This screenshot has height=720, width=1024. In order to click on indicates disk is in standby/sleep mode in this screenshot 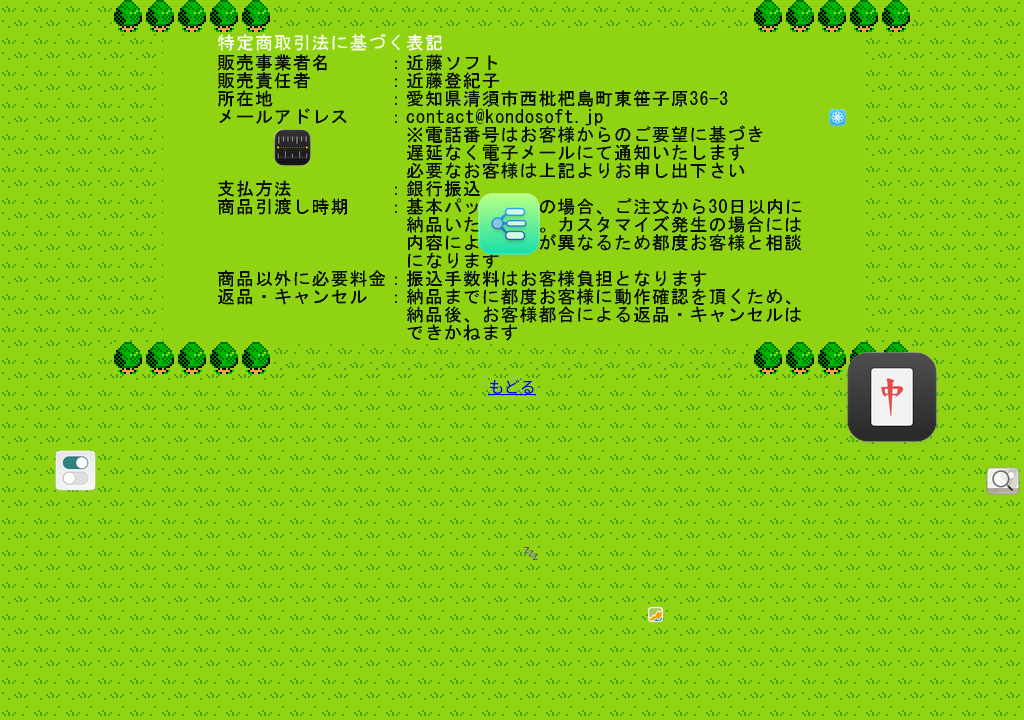, I will do `click(530, 553)`.